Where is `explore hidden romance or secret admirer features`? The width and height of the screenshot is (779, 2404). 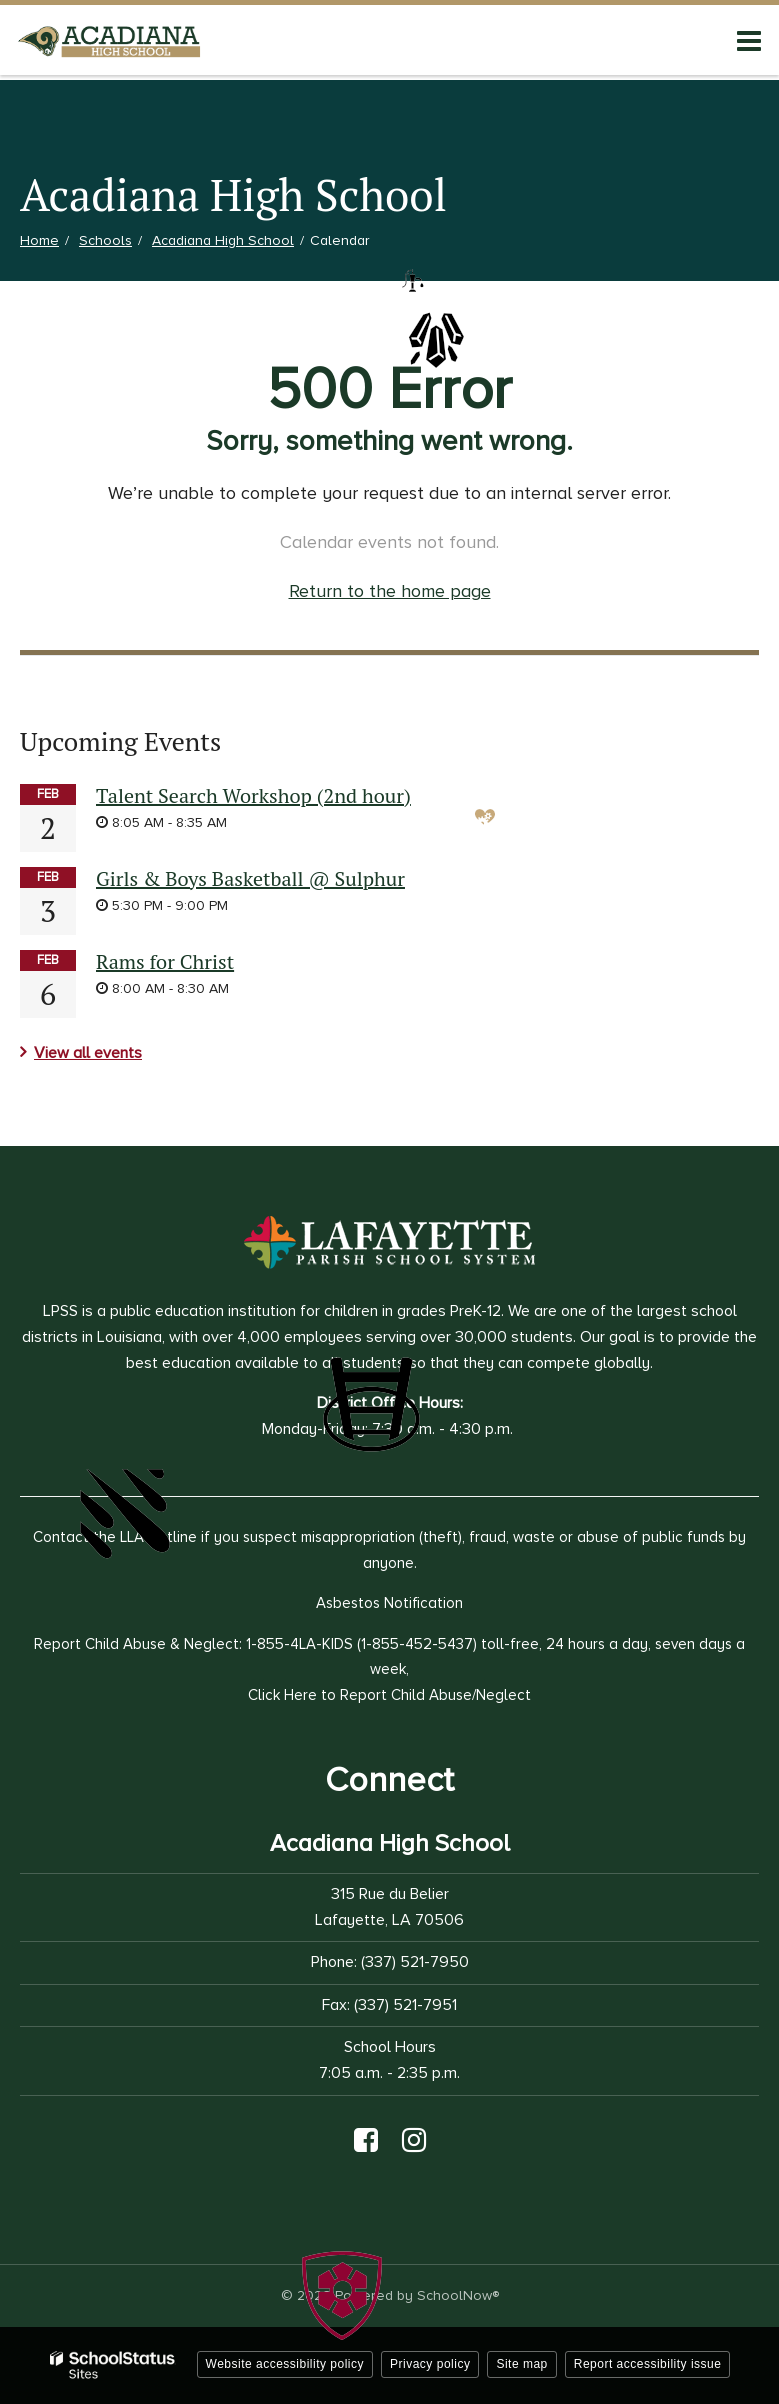
explore hidden romance or secret admirer features is located at coordinates (485, 818).